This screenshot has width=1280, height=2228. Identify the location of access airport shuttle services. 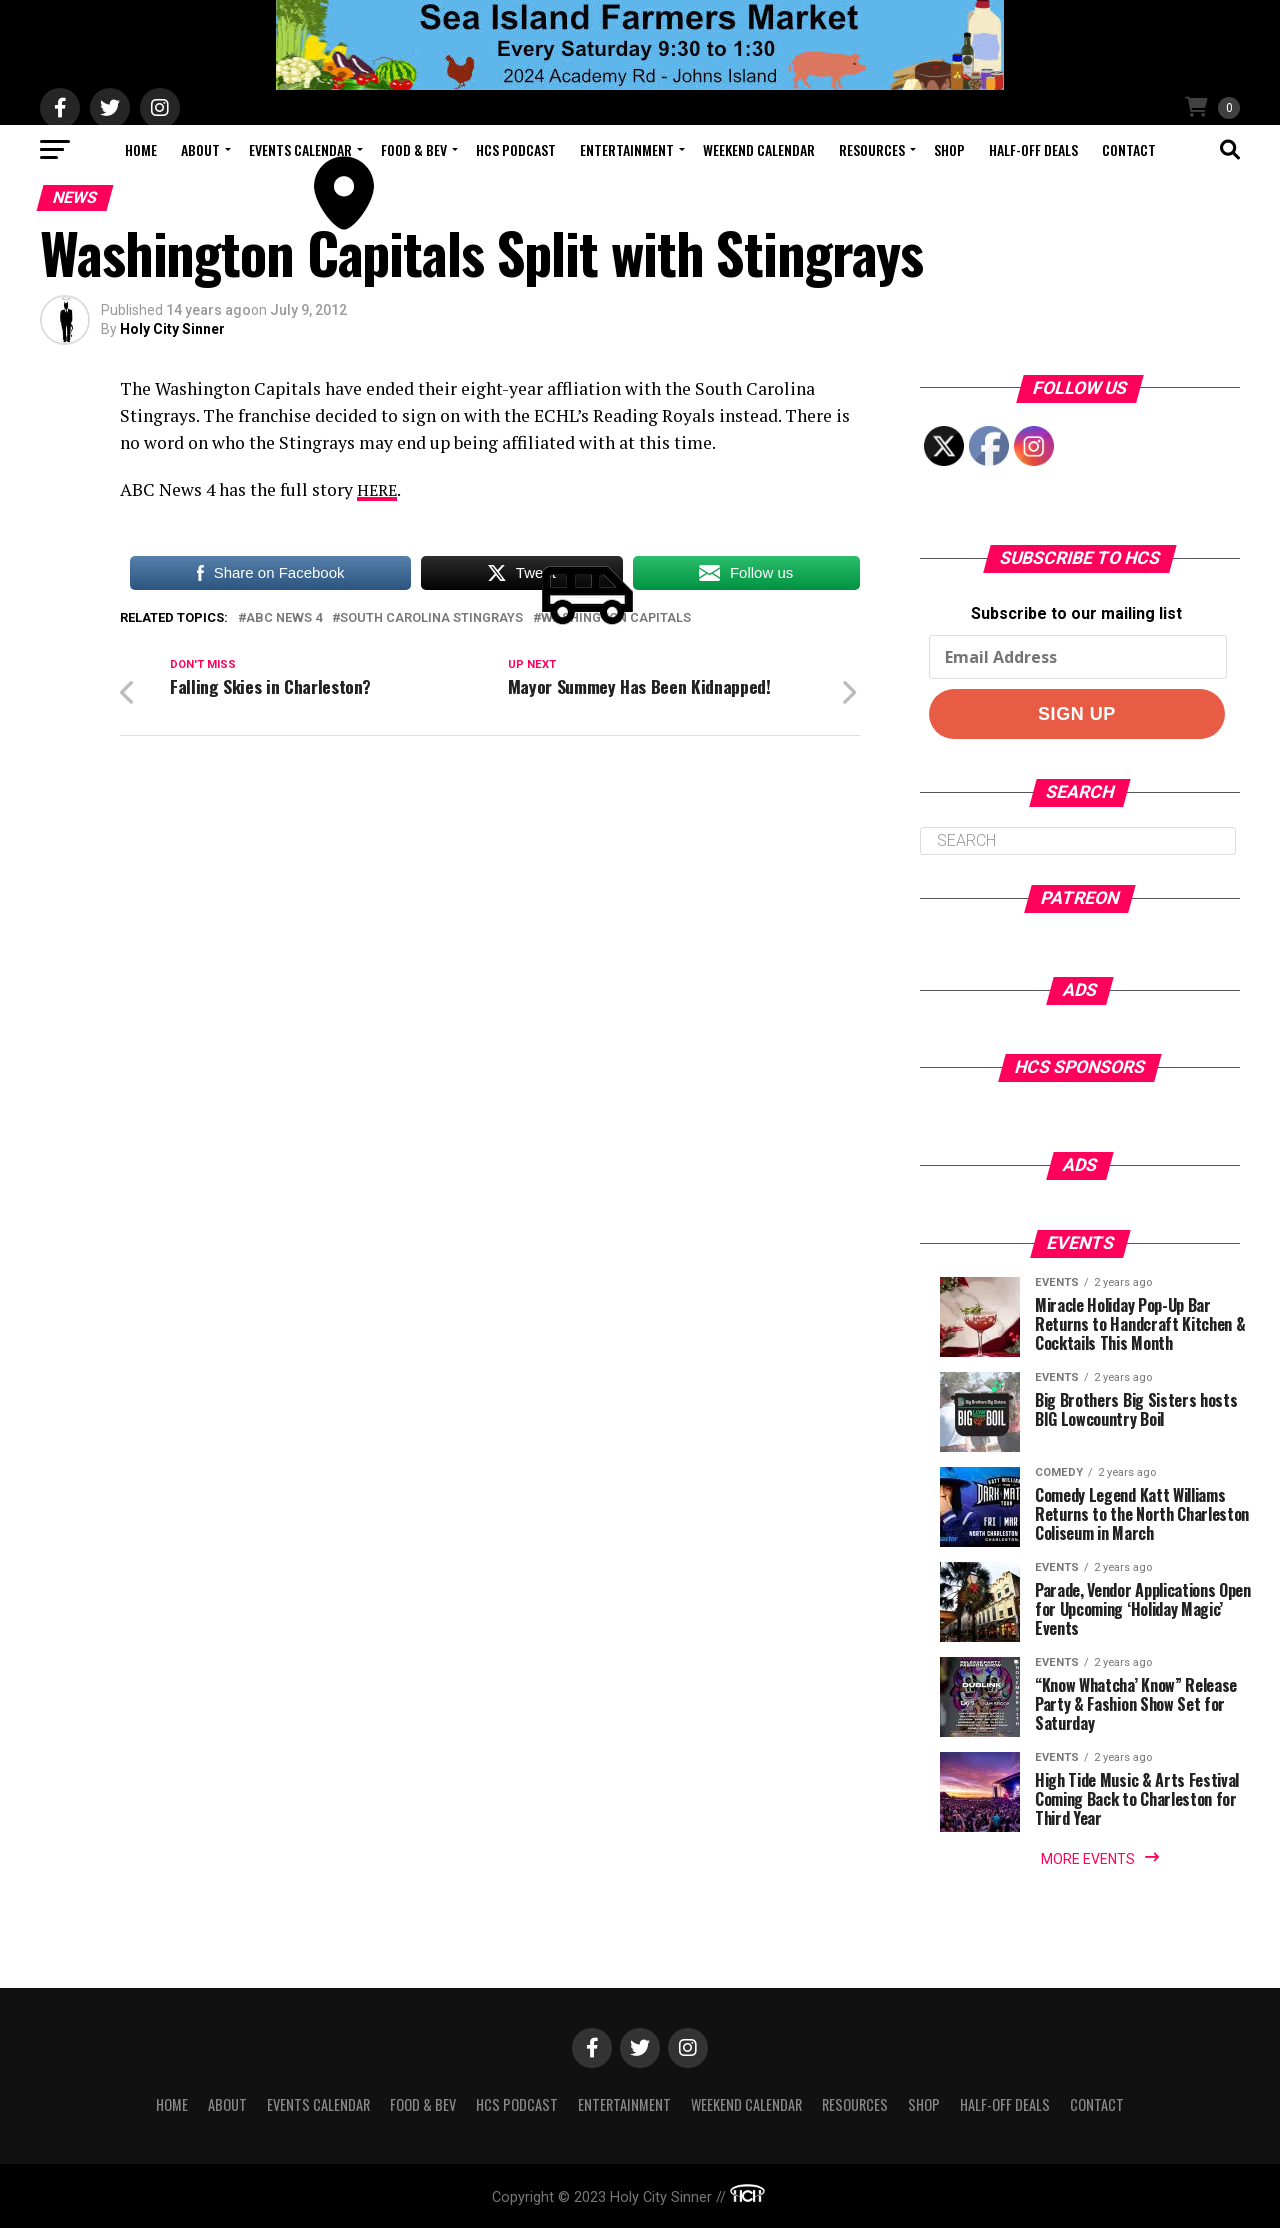
(587, 595).